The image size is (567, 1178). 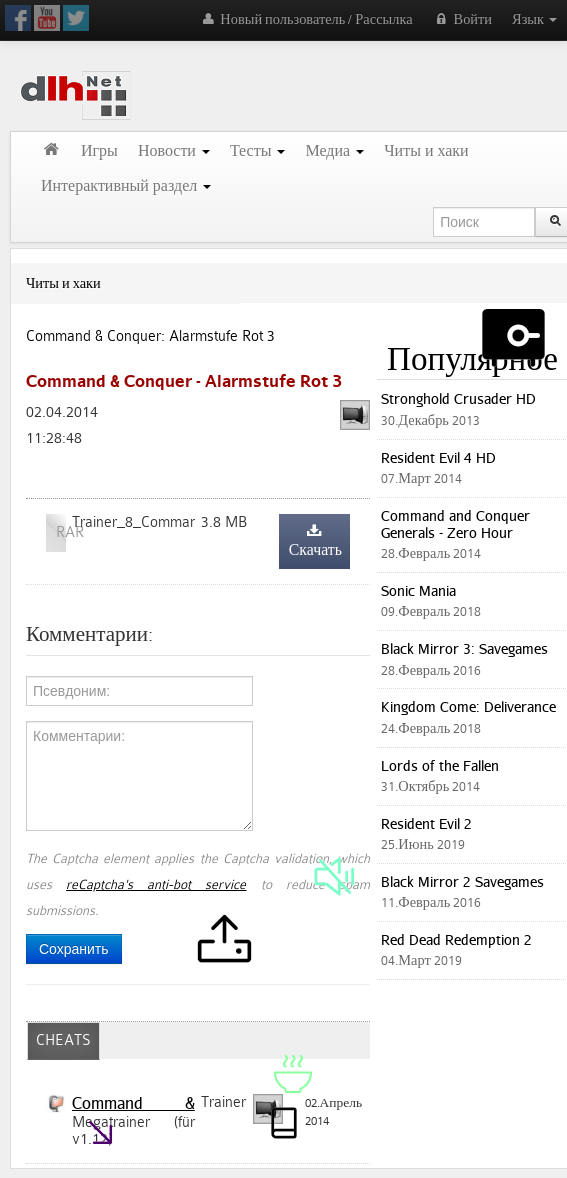 What do you see at coordinates (100, 1132) in the screenshot?
I see `navigate to the next item diagonally` at bounding box center [100, 1132].